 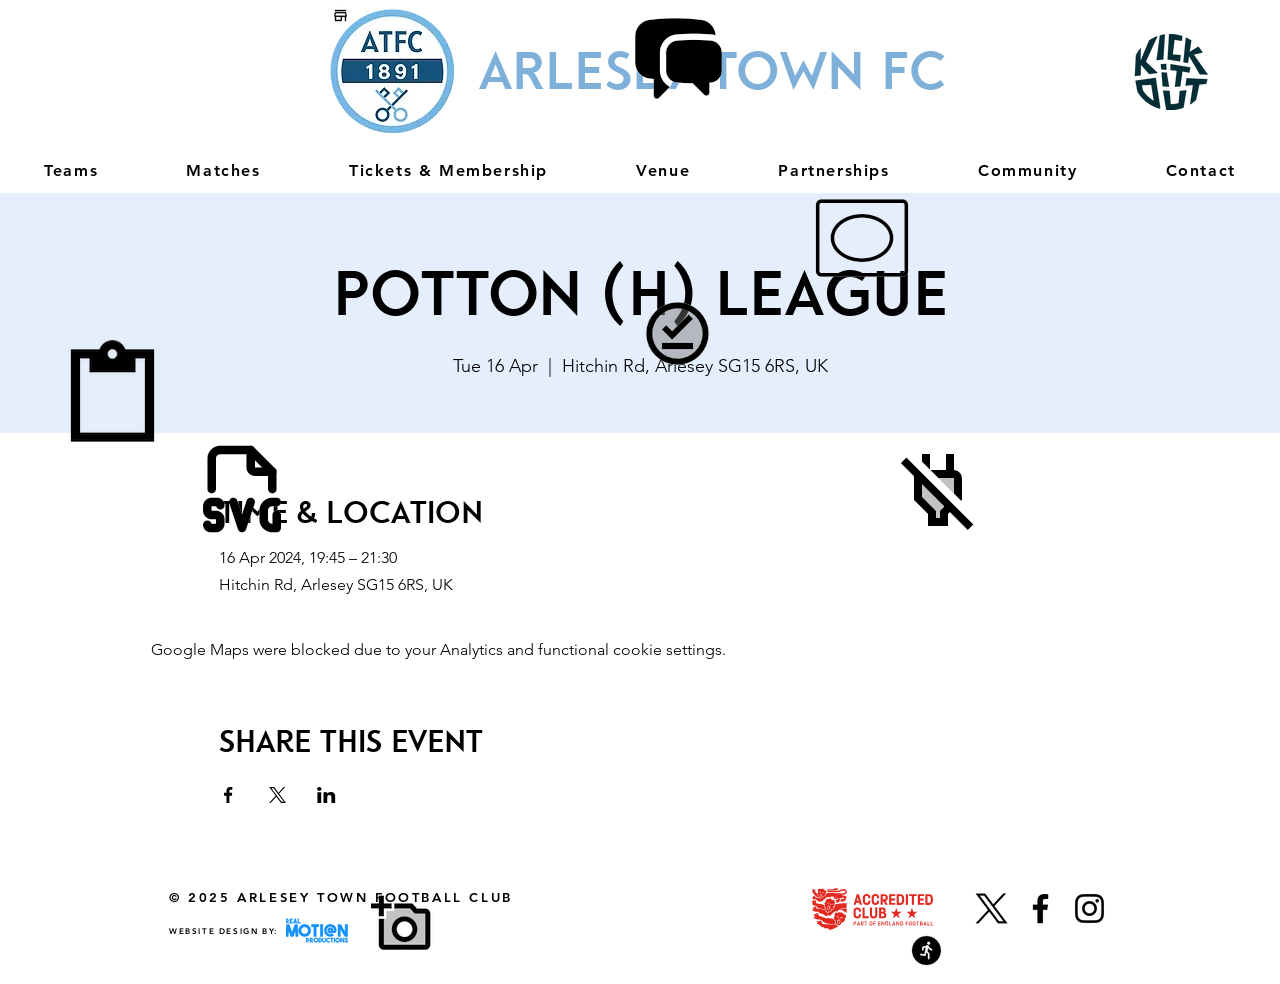 What do you see at coordinates (938, 490) in the screenshot?
I see `power source disconnected or unavailable` at bounding box center [938, 490].